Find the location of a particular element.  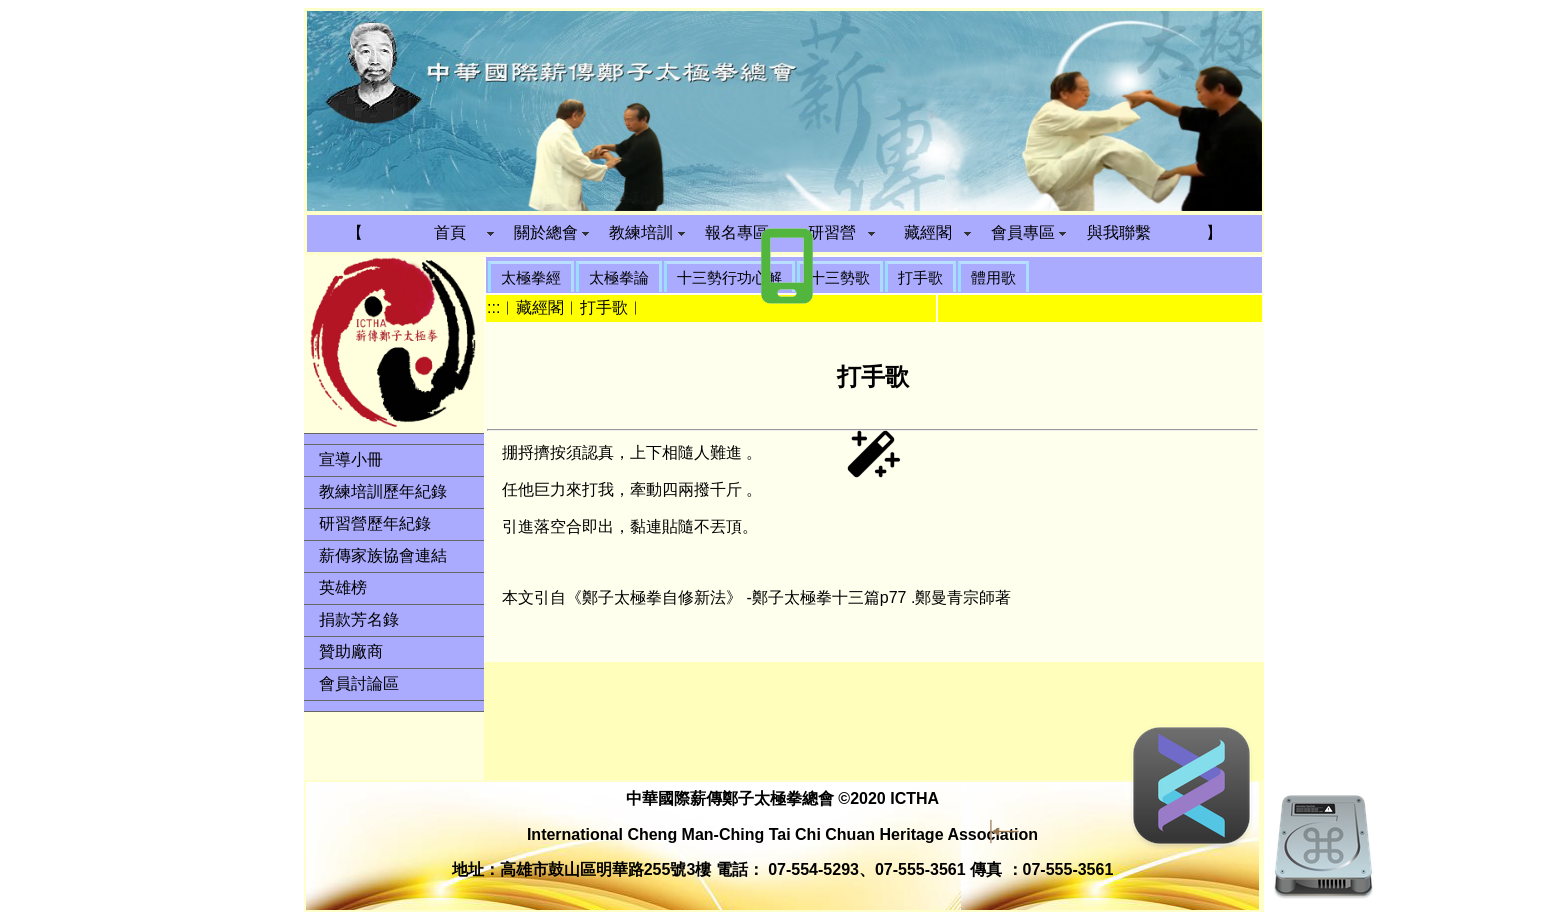

apply automatic enhancements or effects is located at coordinates (871, 454).